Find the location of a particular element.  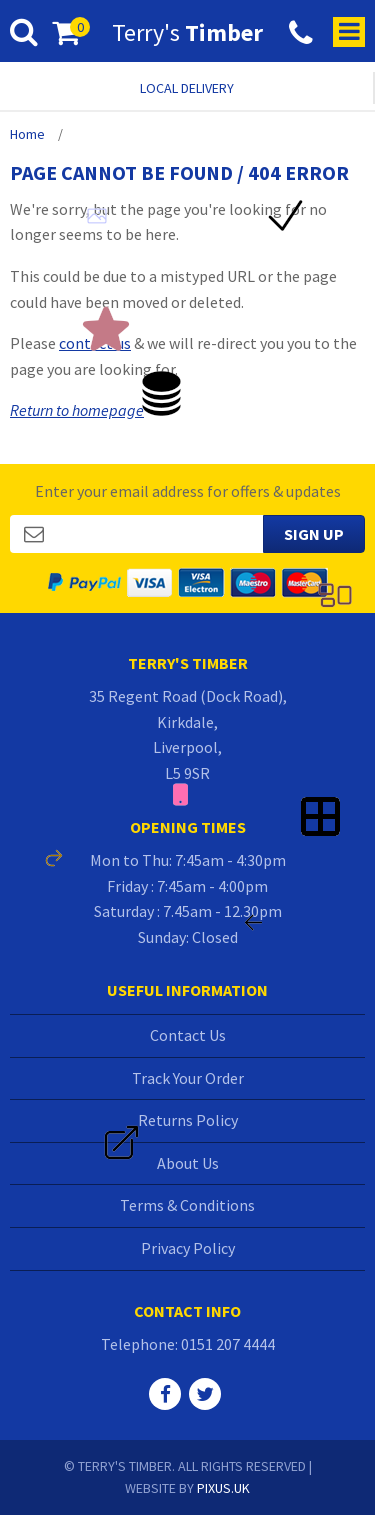

view grouped elements or layouts is located at coordinates (335, 594).